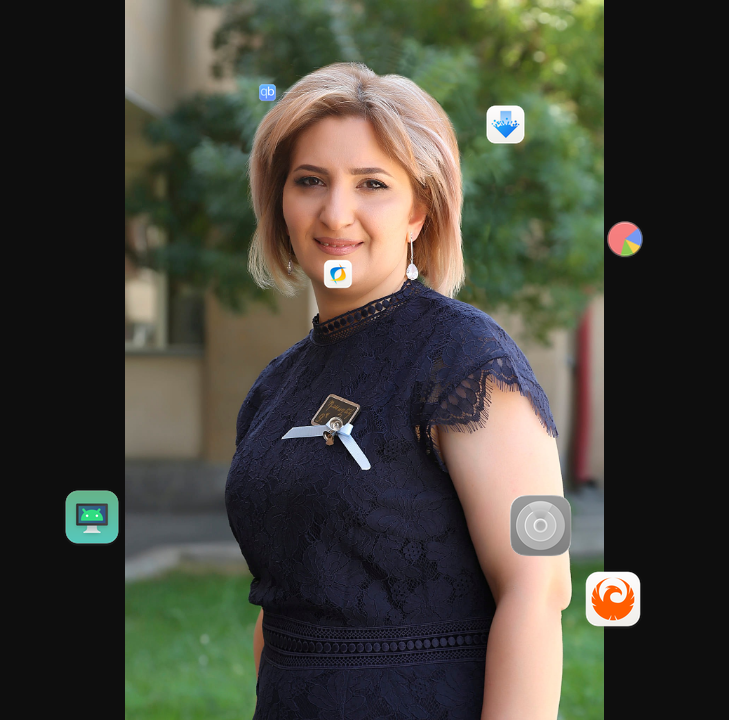 The height and width of the screenshot is (720, 729). Describe the element at coordinates (540, 525) in the screenshot. I see `open Find My app to locate devices or people` at that location.